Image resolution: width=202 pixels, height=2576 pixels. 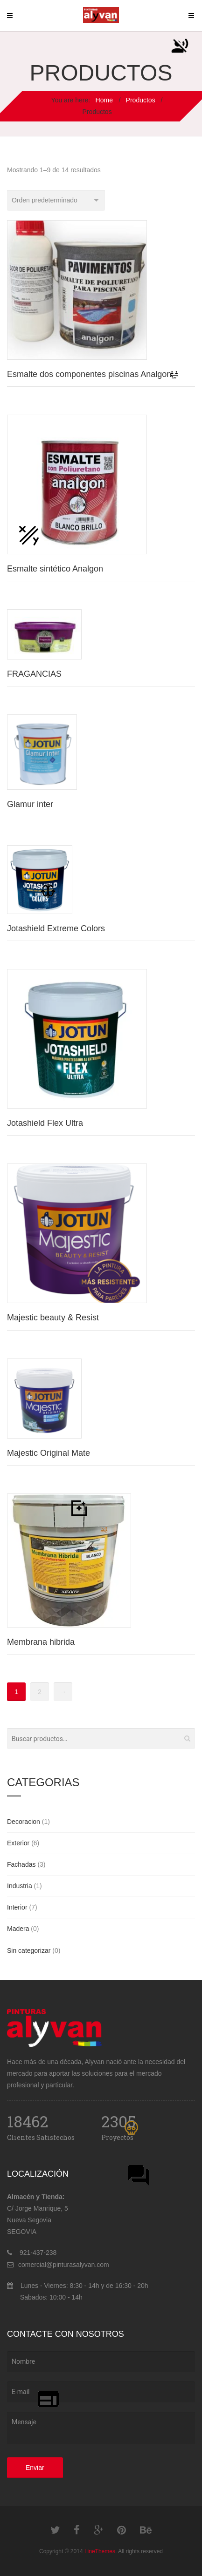 I want to click on open discussion forum or group chat, so click(x=138, y=2175).